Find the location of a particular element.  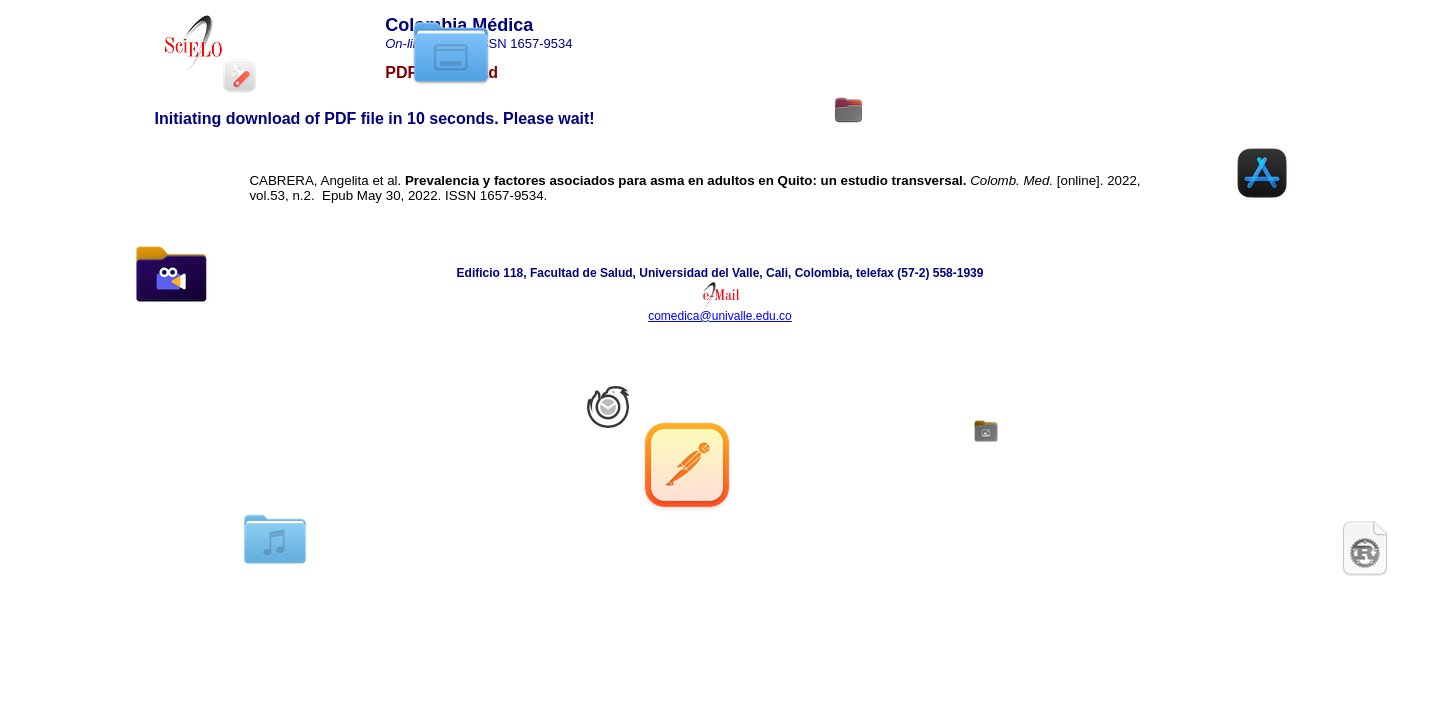

open the app store connect or developer tools is located at coordinates (1262, 173).